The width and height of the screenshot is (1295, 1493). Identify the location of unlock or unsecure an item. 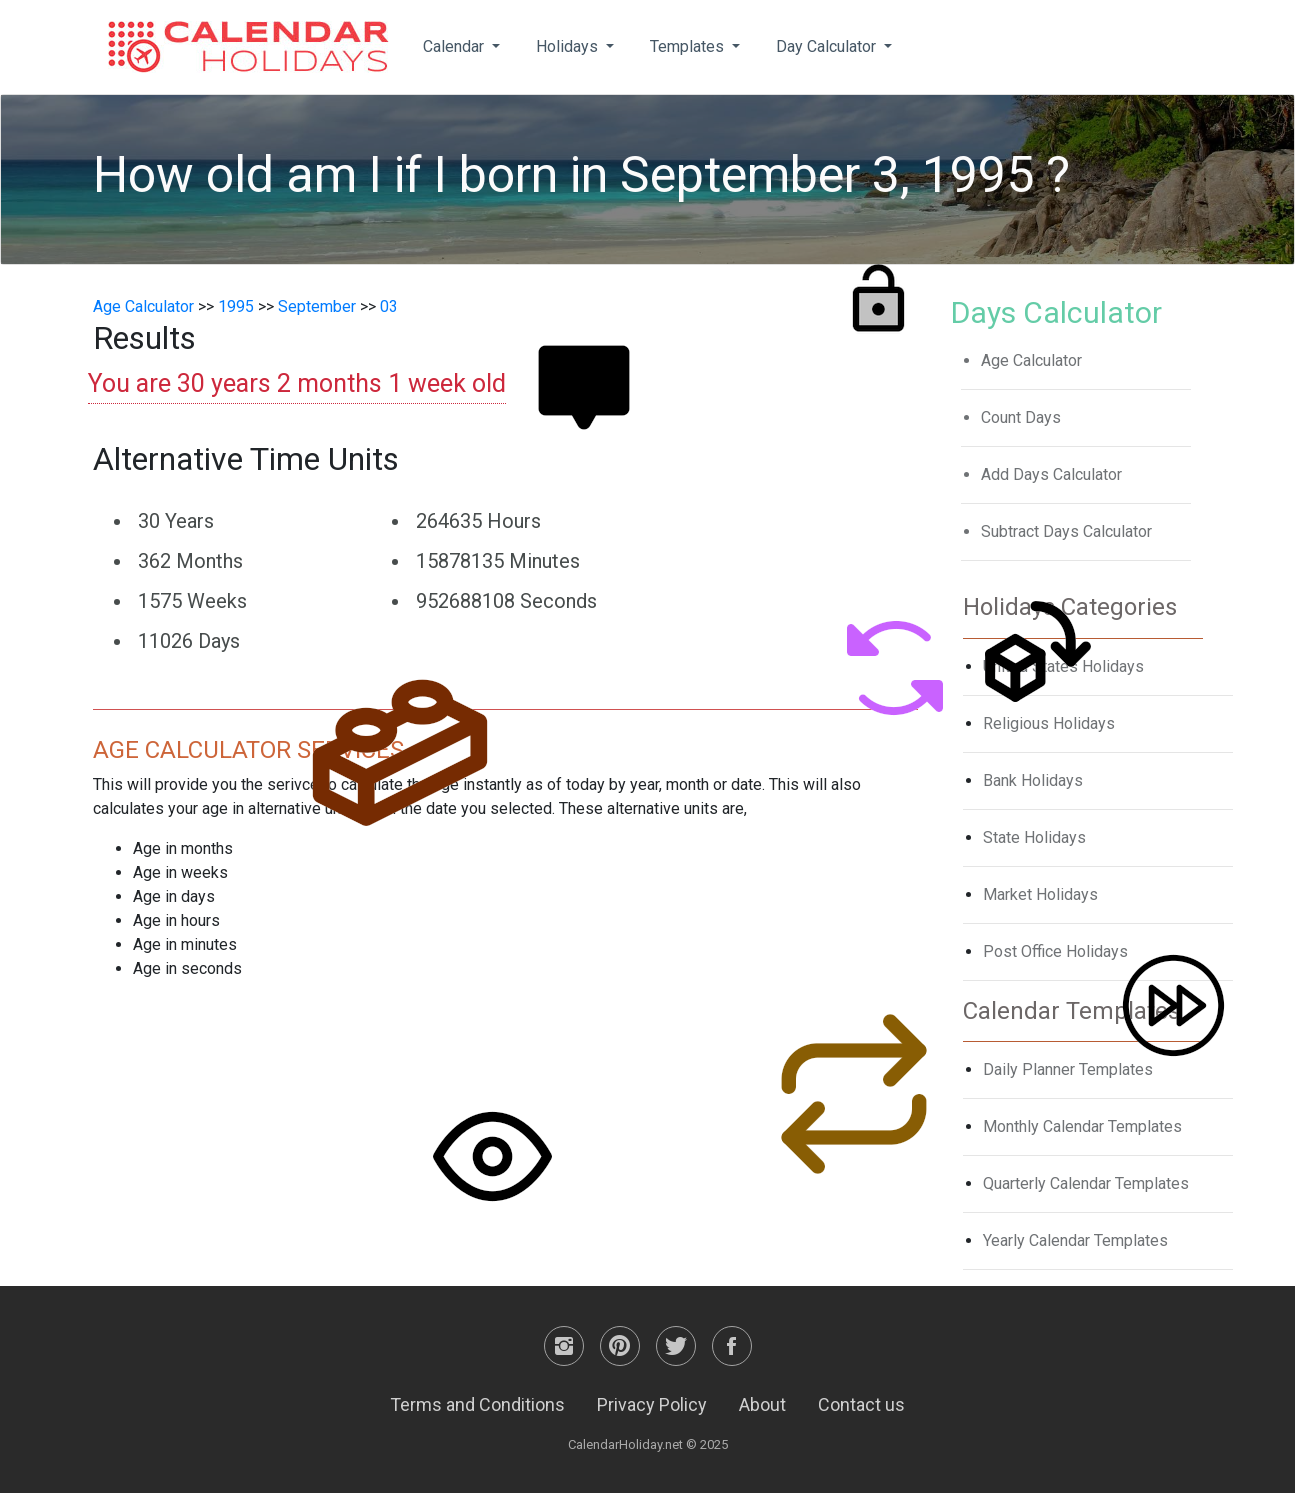
(878, 299).